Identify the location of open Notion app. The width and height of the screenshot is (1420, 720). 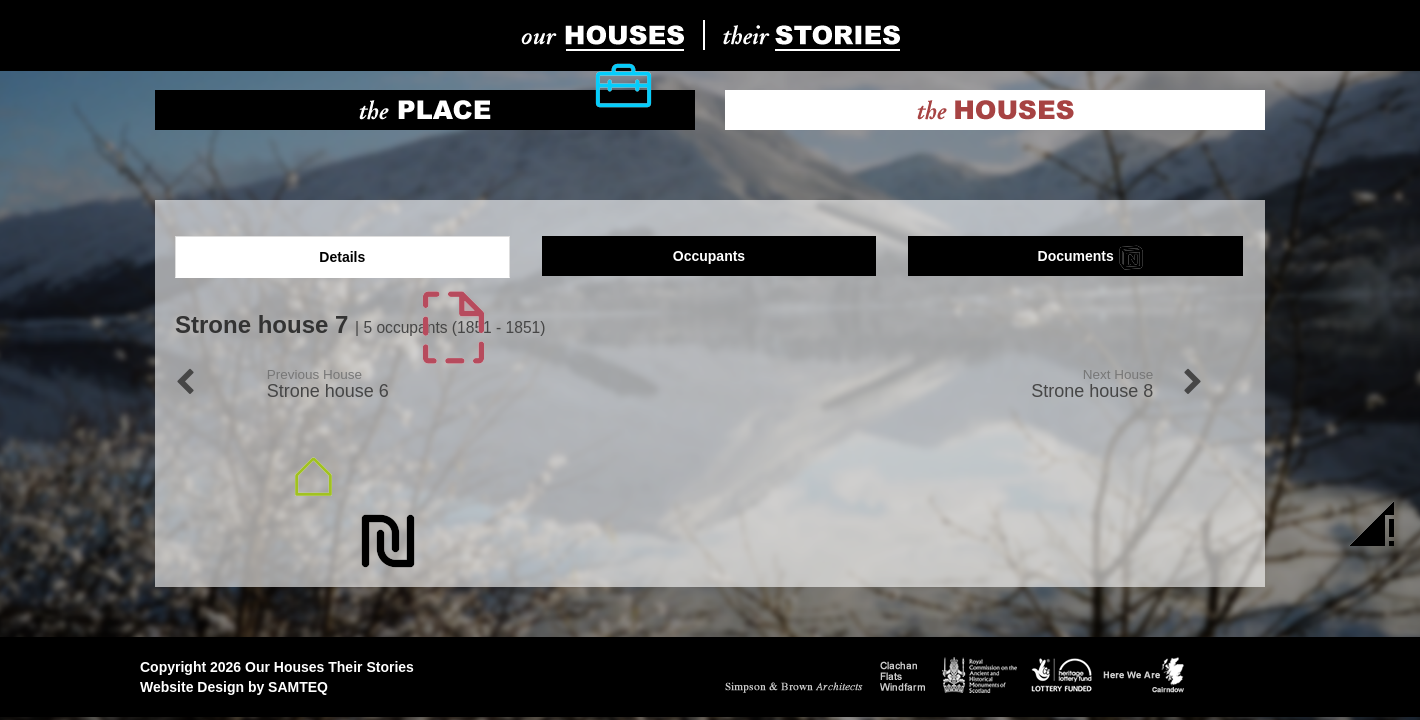
(1131, 257).